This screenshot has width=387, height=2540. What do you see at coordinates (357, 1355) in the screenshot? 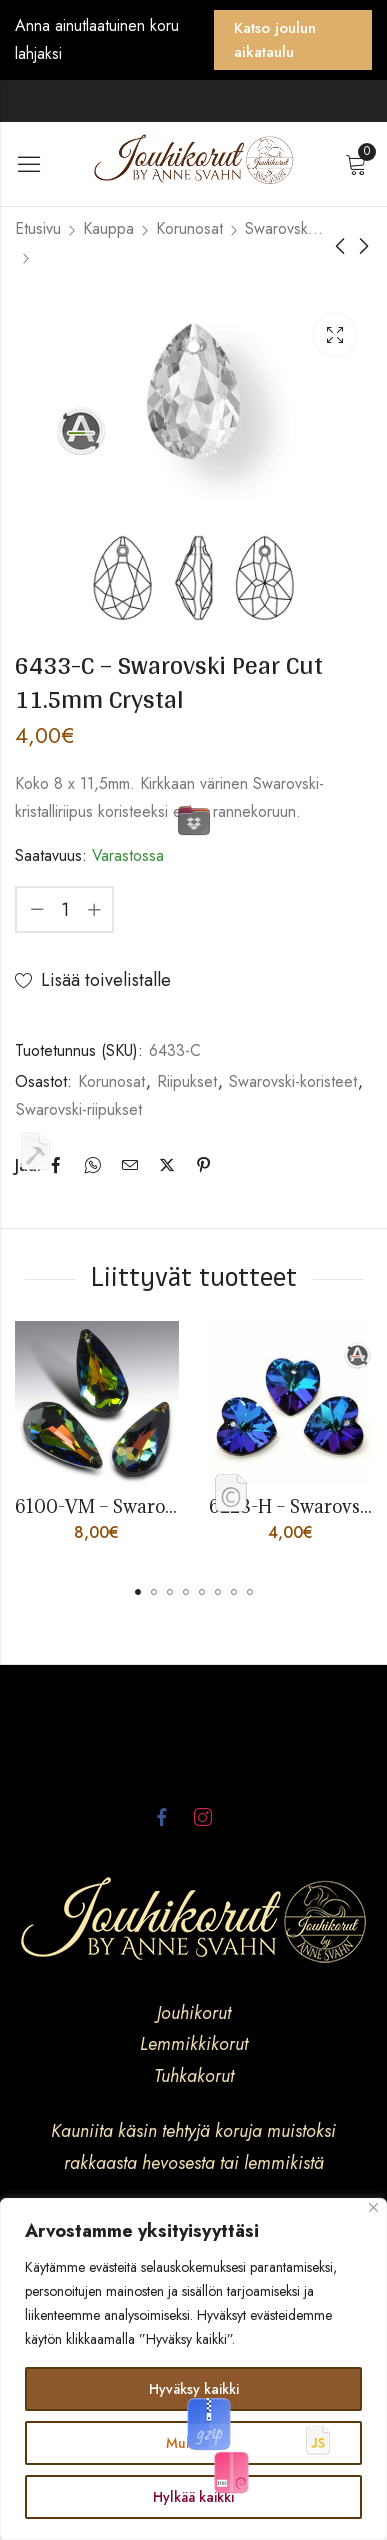
I see `check for available software updates` at bounding box center [357, 1355].